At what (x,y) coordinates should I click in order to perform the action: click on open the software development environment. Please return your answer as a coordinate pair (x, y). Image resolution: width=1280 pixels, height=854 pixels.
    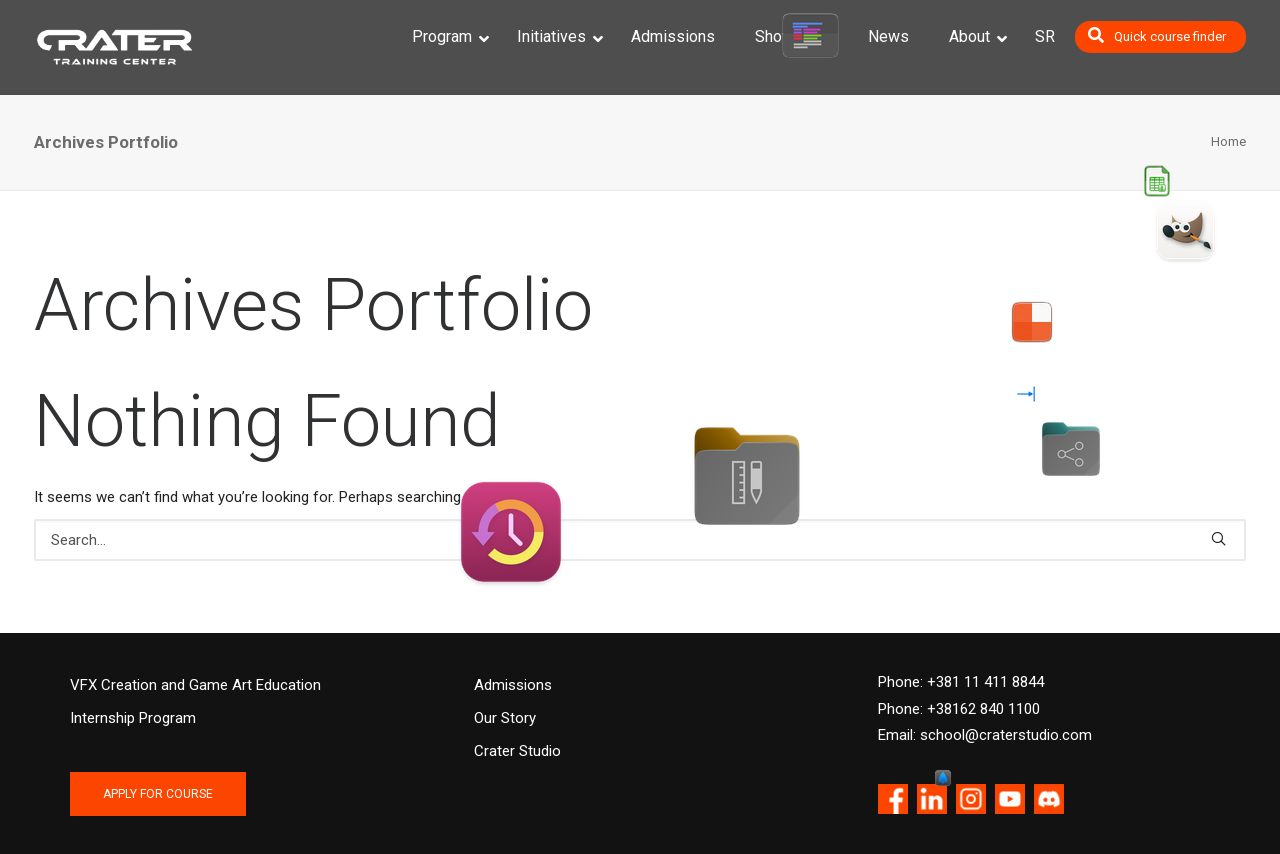
    Looking at the image, I should click on (810, 35).